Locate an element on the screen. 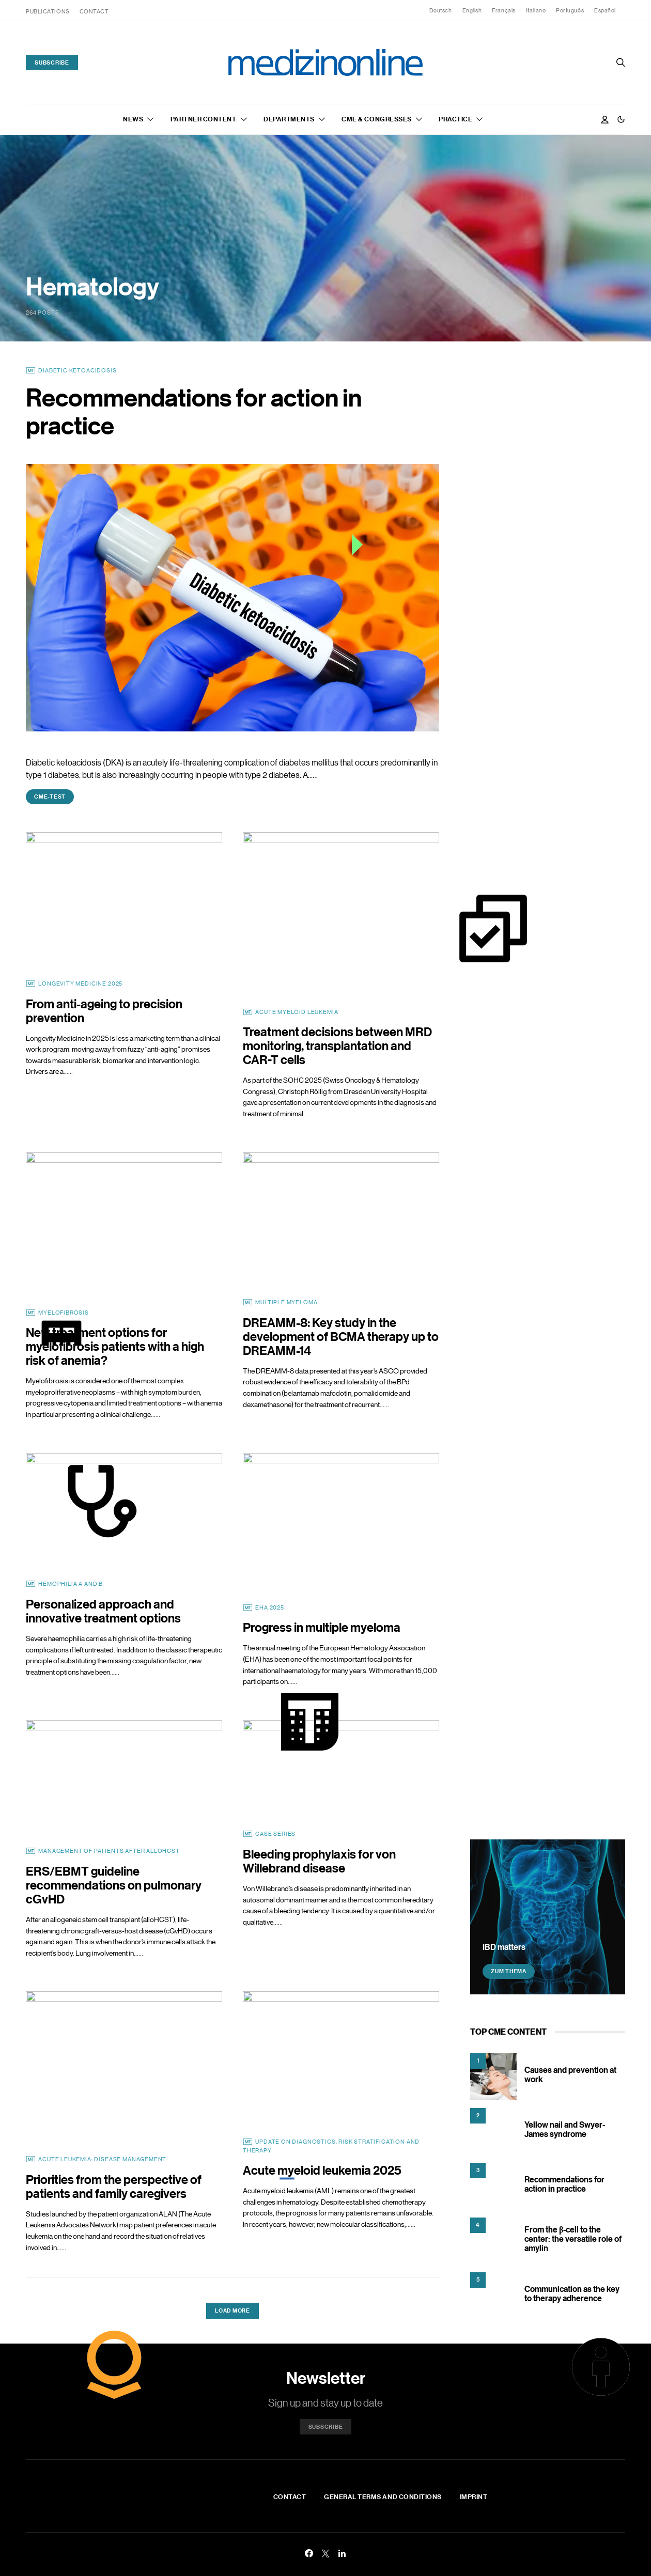 The image size is (651, 2576). visit the thanos project website or documentation is located at coordinates (309, 1722).